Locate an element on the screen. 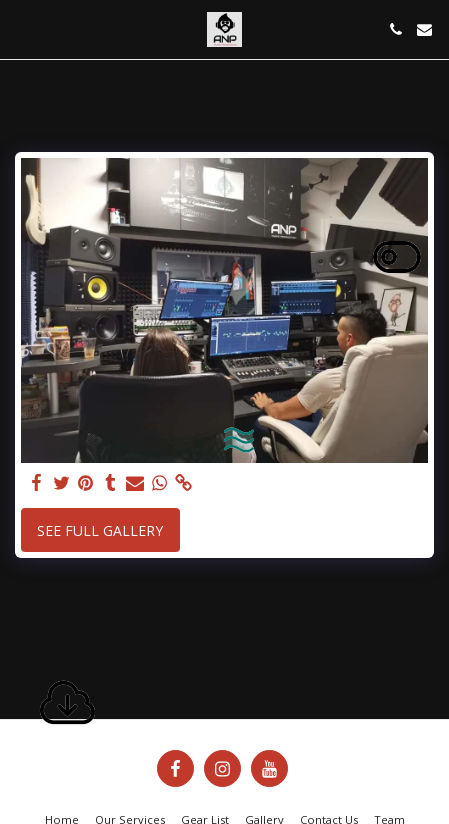 The height and width of the screenshot is (824, 449). indicates water or aquatic features is located at coordinates (239, 440).